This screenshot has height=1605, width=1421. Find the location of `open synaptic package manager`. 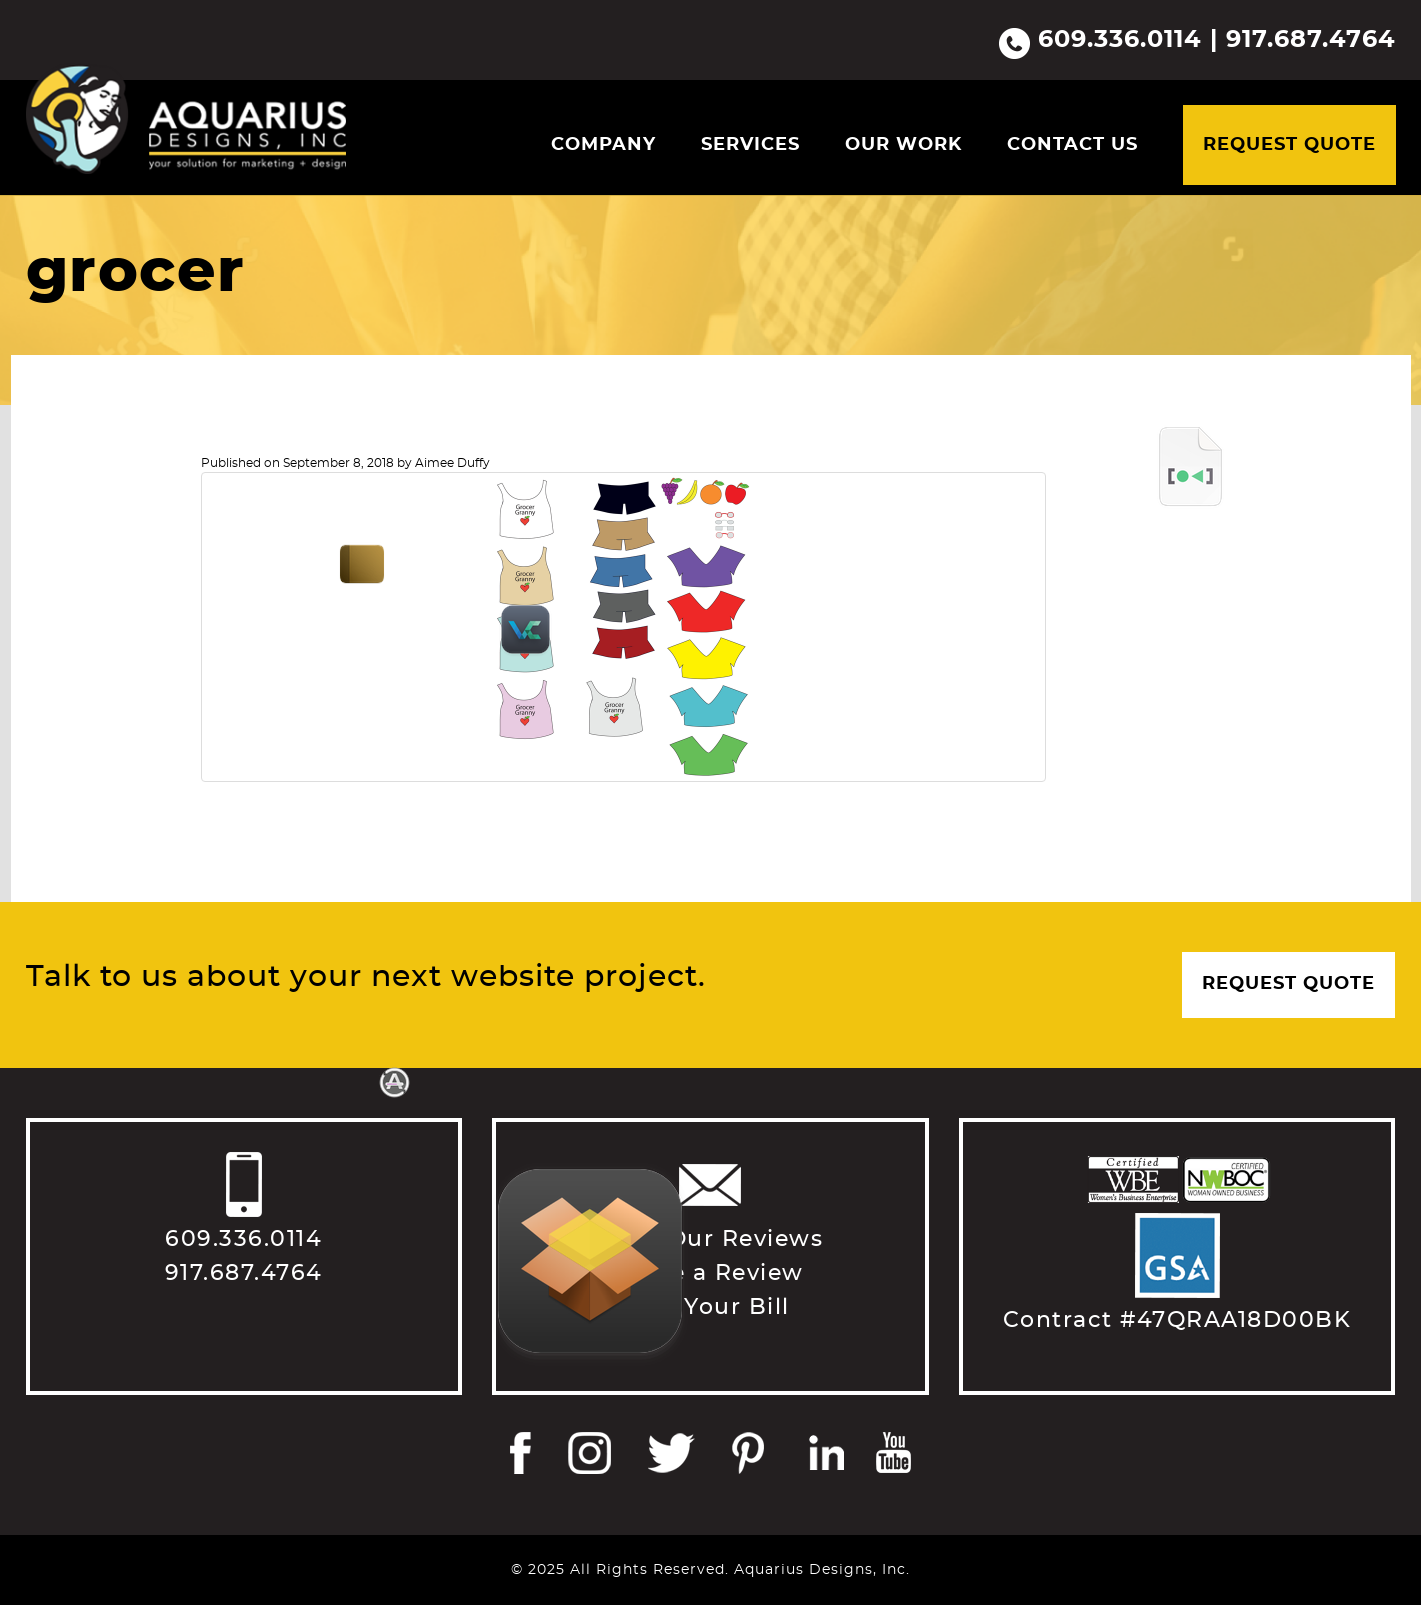

open synaptic package manager is located at coordinates (590, 1261).